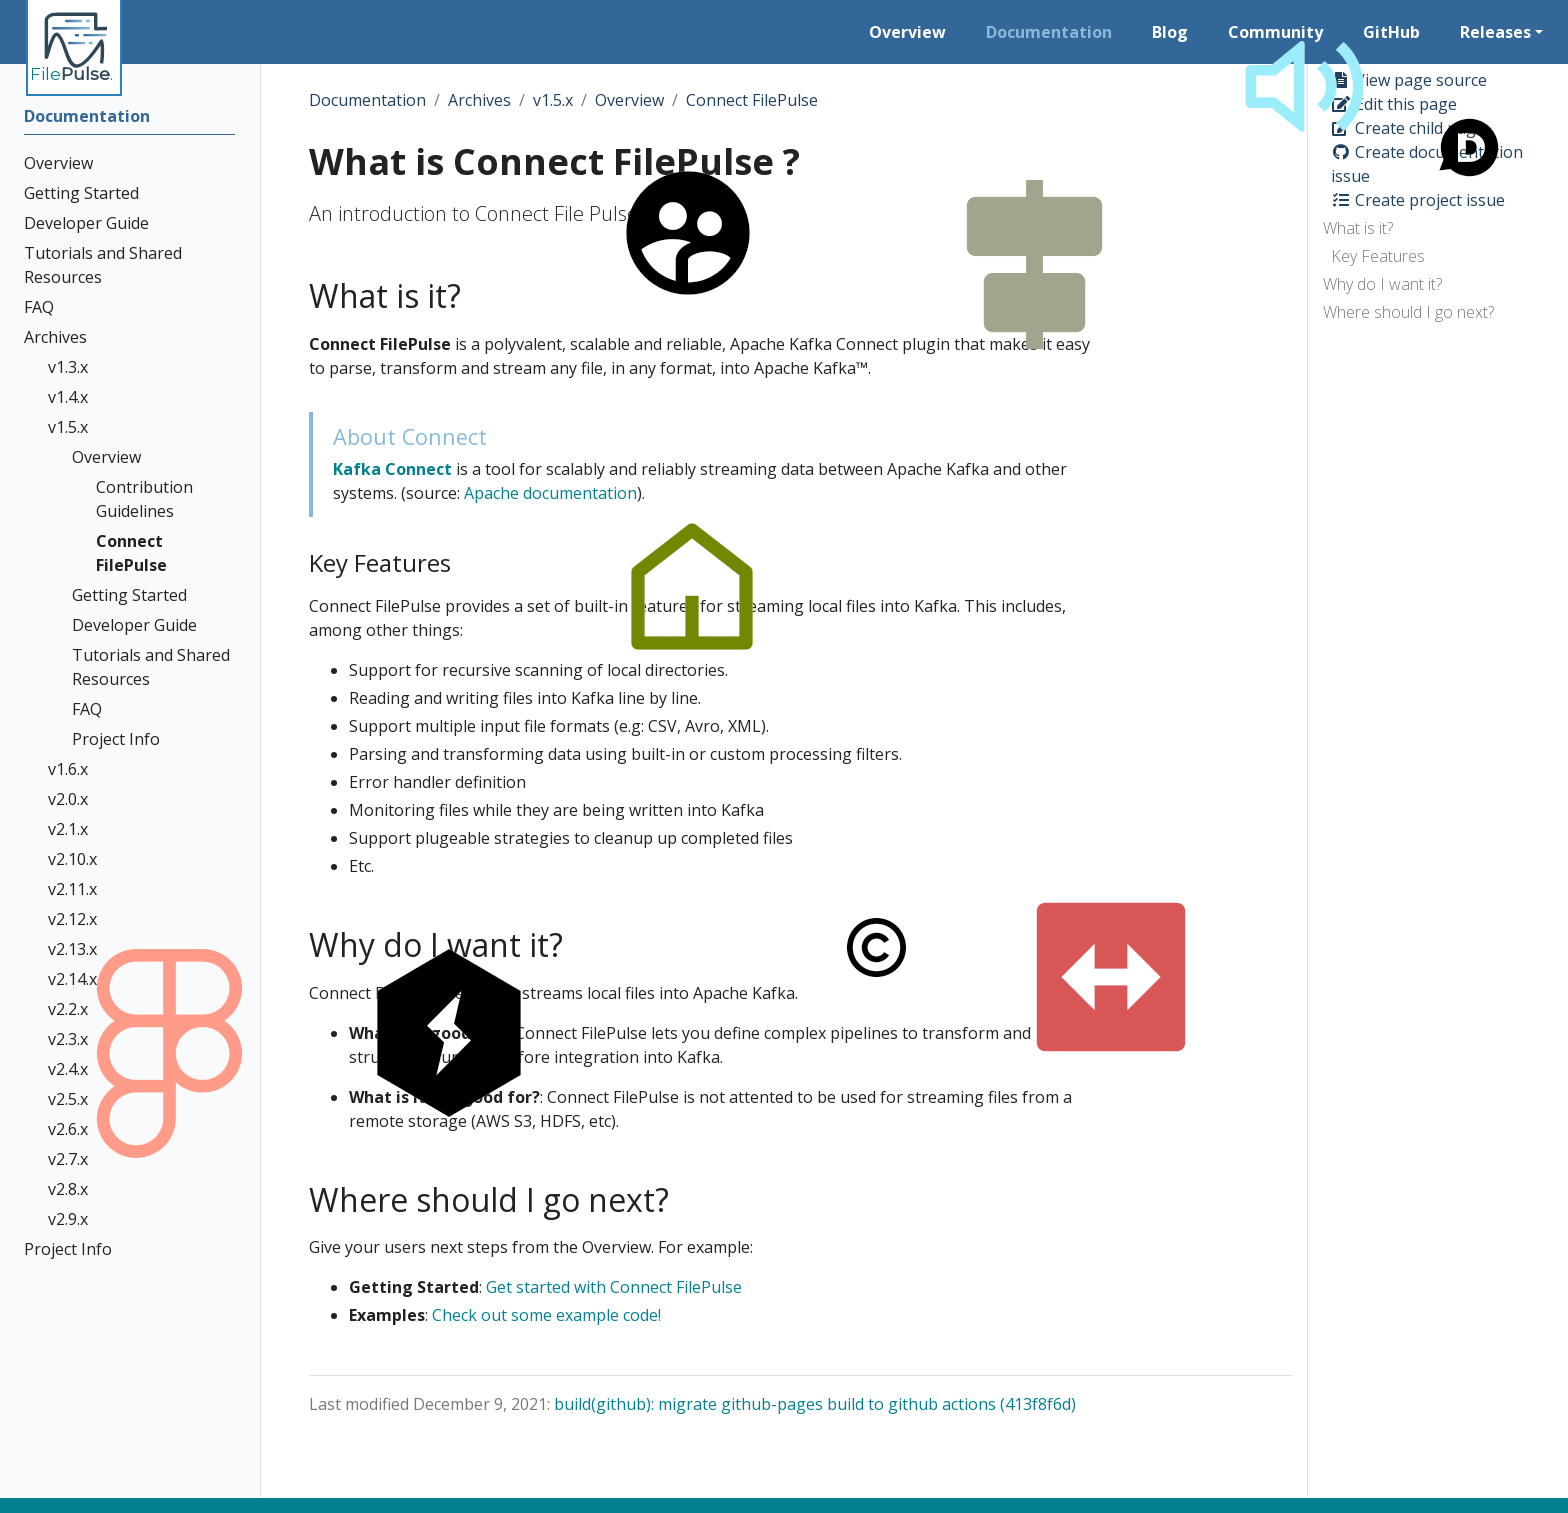 The image size is (1568, 1513). I want to click on open Figma design file, so click(169, 1053).